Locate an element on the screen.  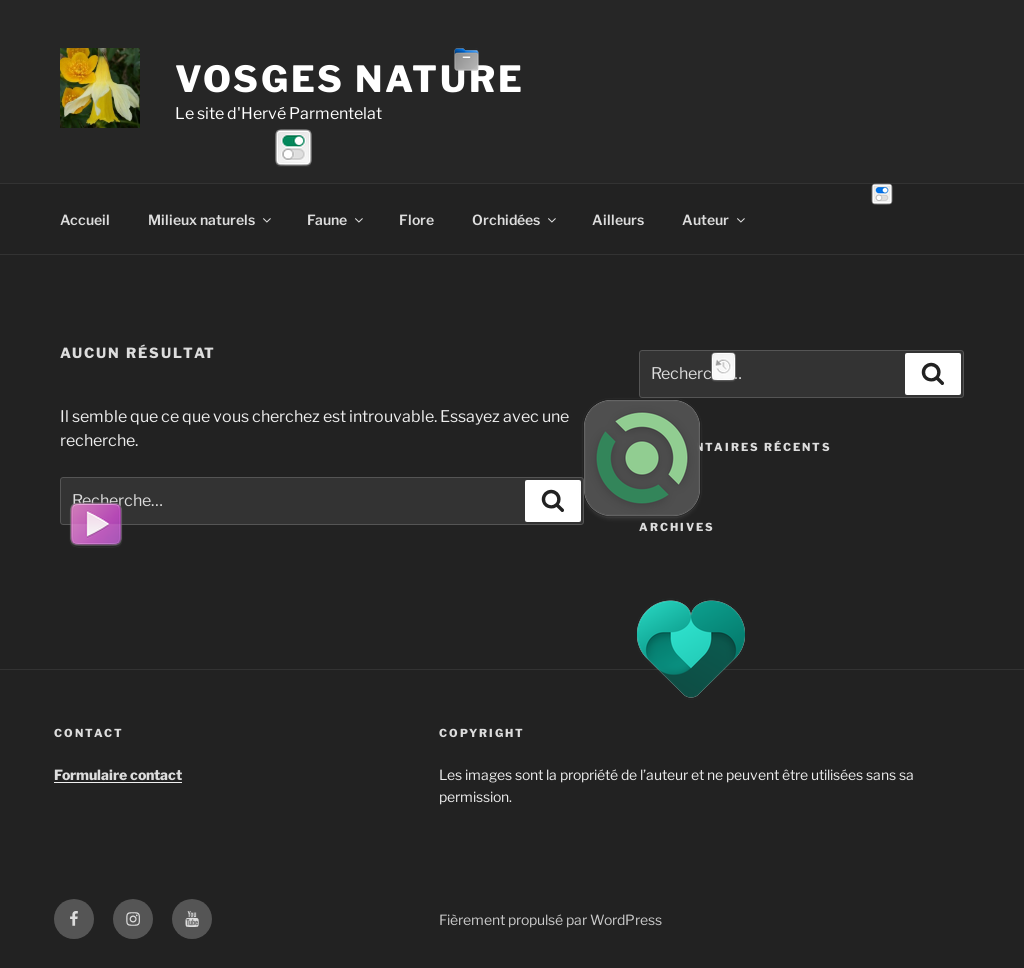
open system tweaks or customization settings is located at coordinates (882, 194).